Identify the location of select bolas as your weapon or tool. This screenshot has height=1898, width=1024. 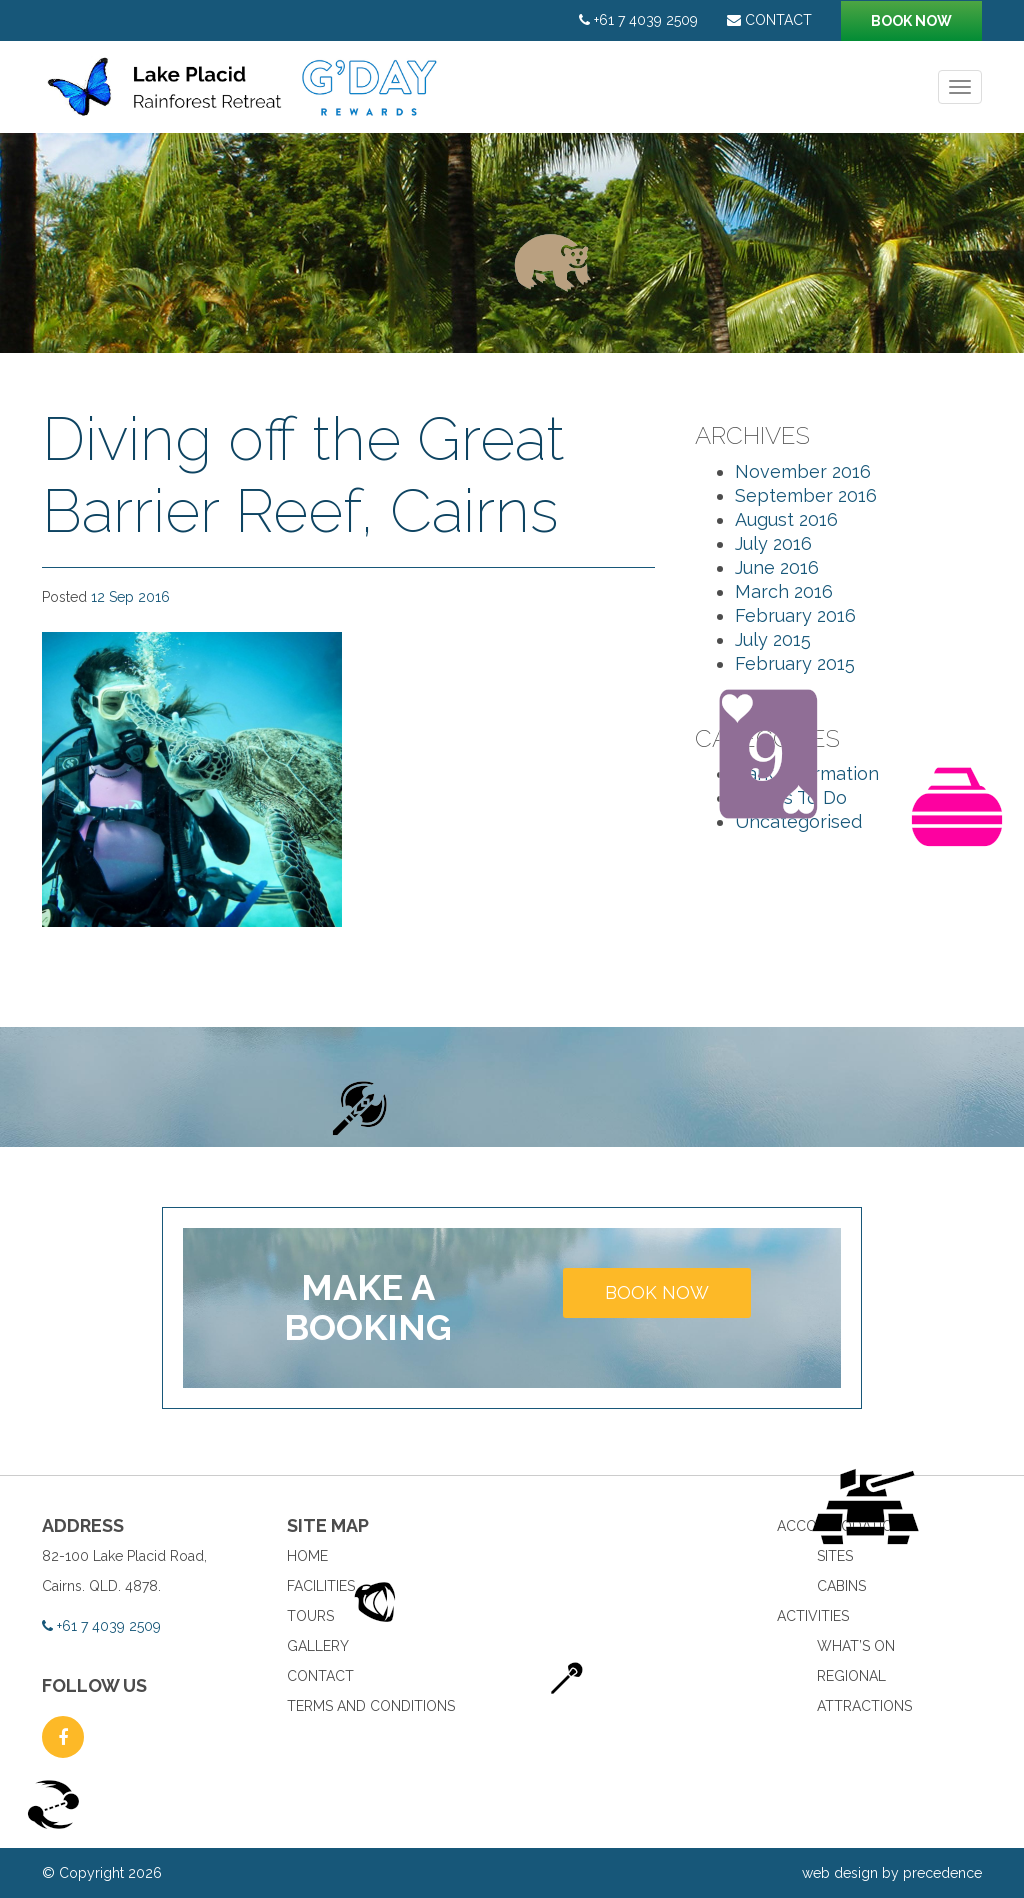
(53, 1805).